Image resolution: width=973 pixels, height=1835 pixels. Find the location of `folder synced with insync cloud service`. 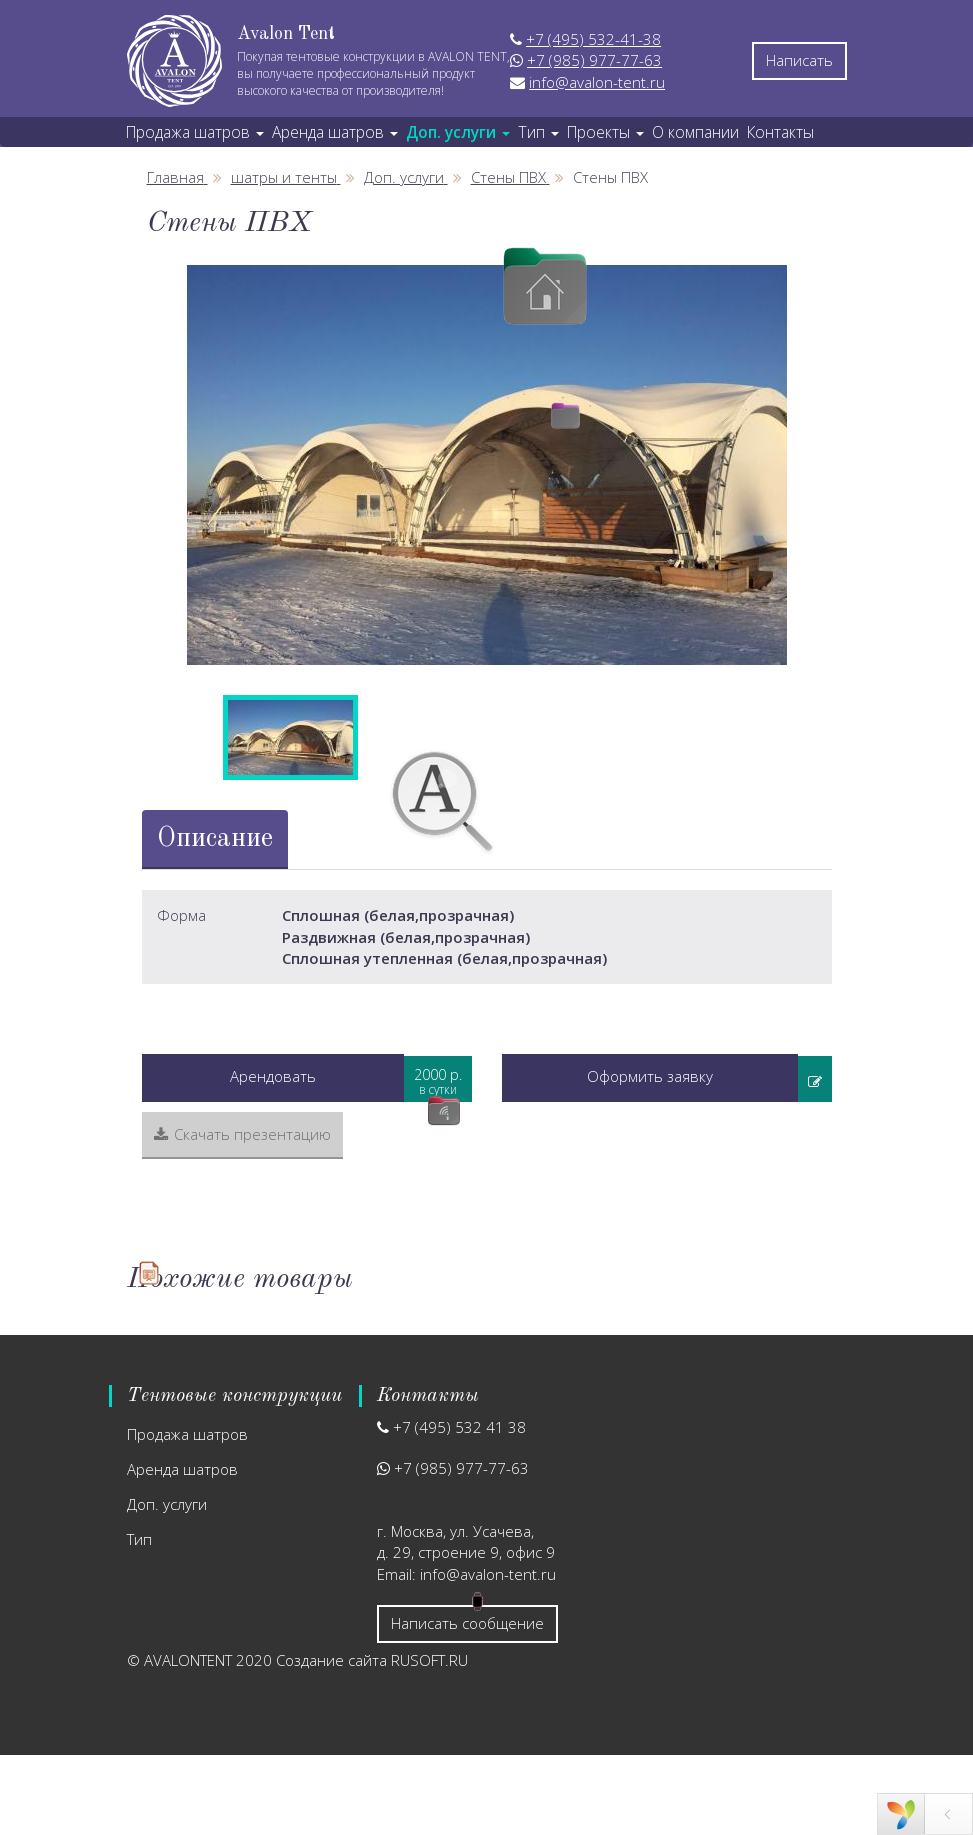

folder synced with insync cloud service is located at coordinates (444, 1110).